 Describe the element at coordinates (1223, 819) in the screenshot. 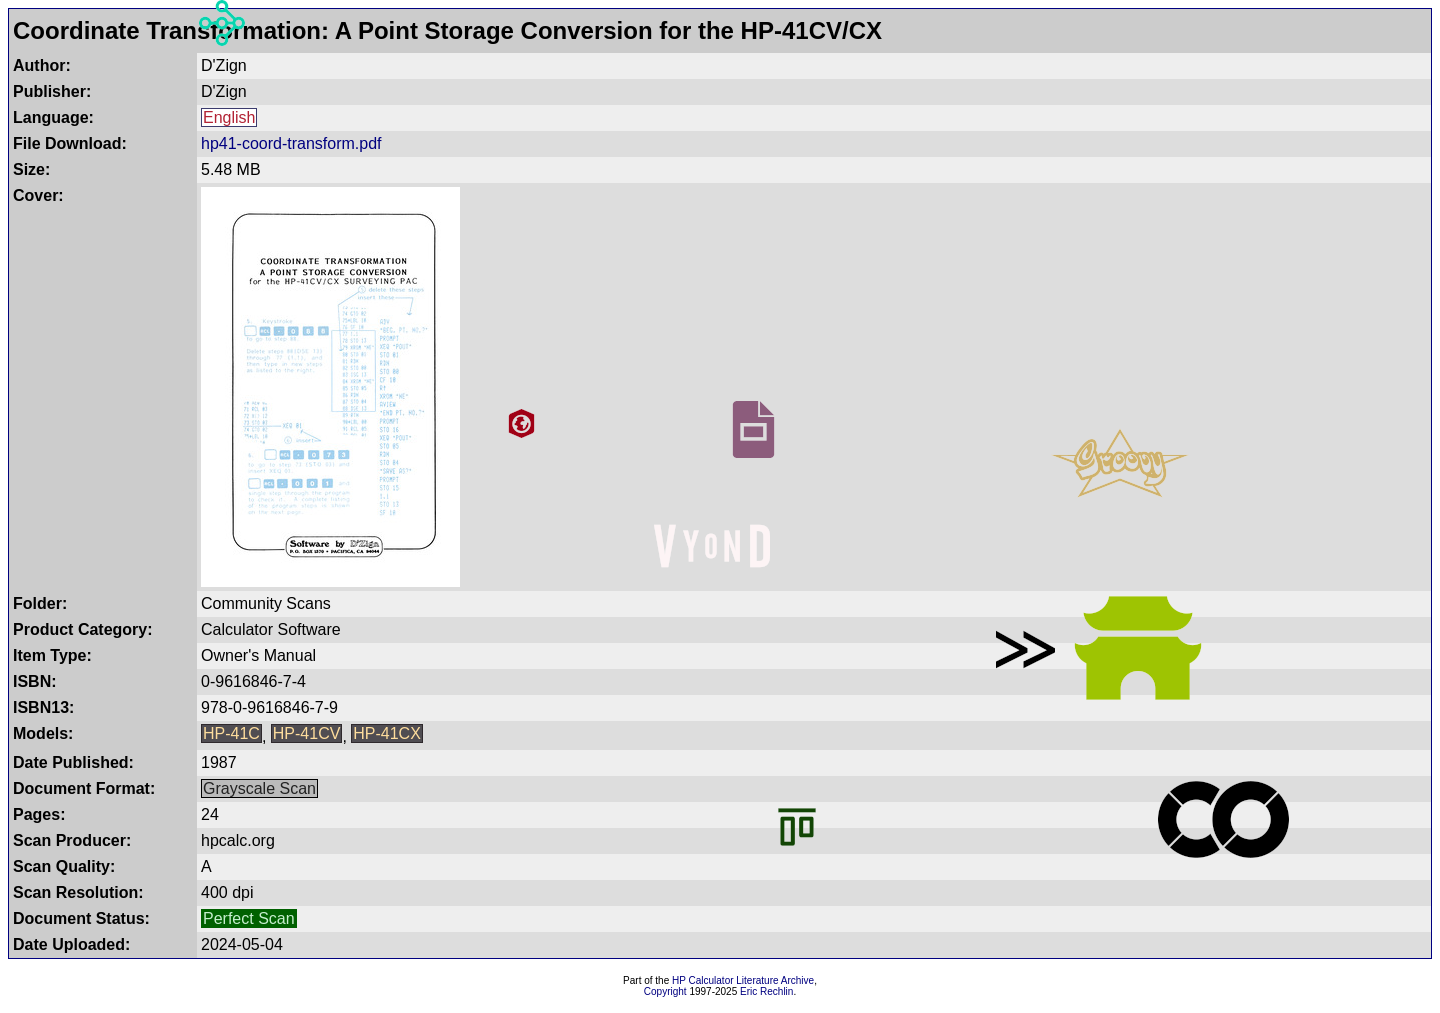

I see `open google colab` at that location.